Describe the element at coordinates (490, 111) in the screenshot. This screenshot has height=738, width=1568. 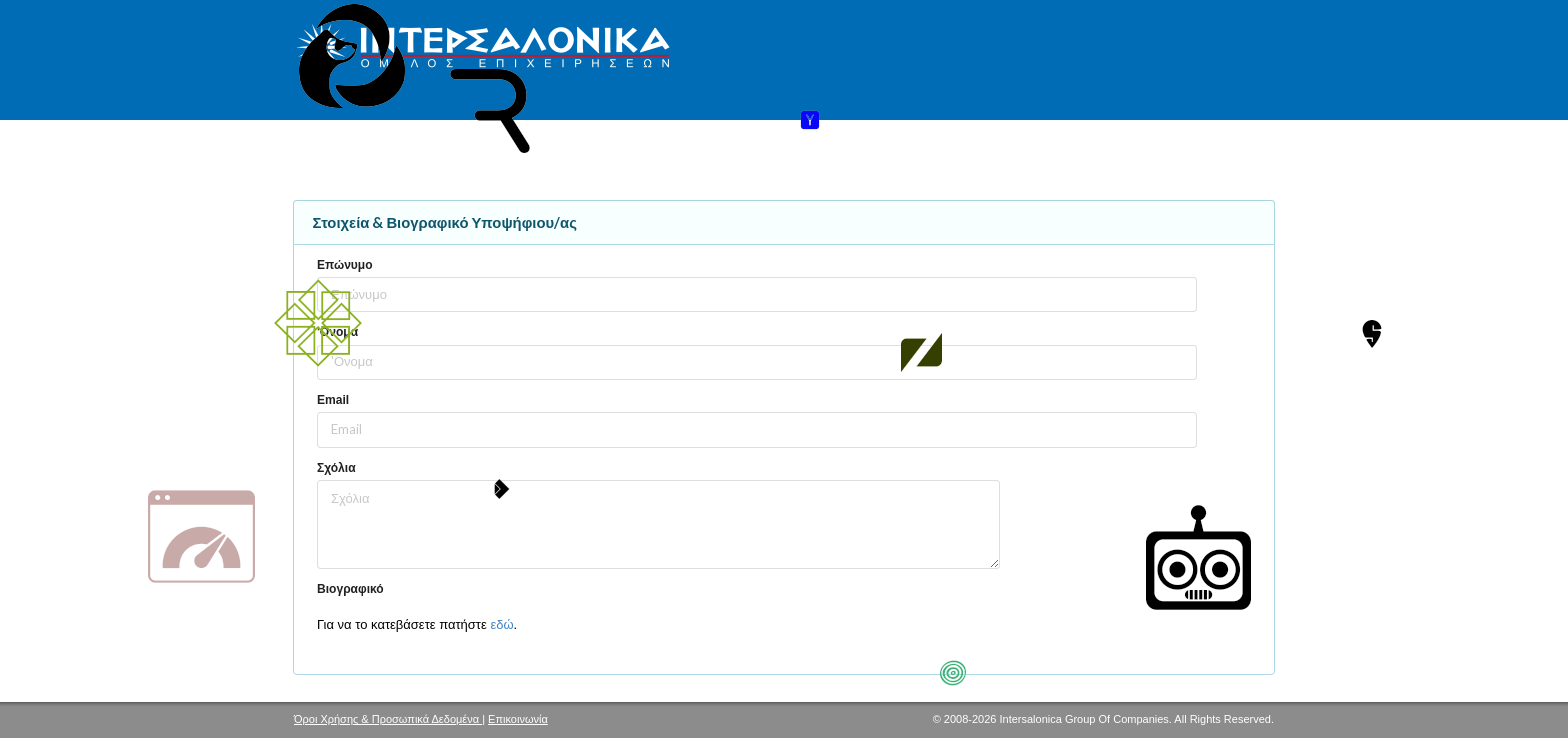
I see `rive animation platform logo` at that location.